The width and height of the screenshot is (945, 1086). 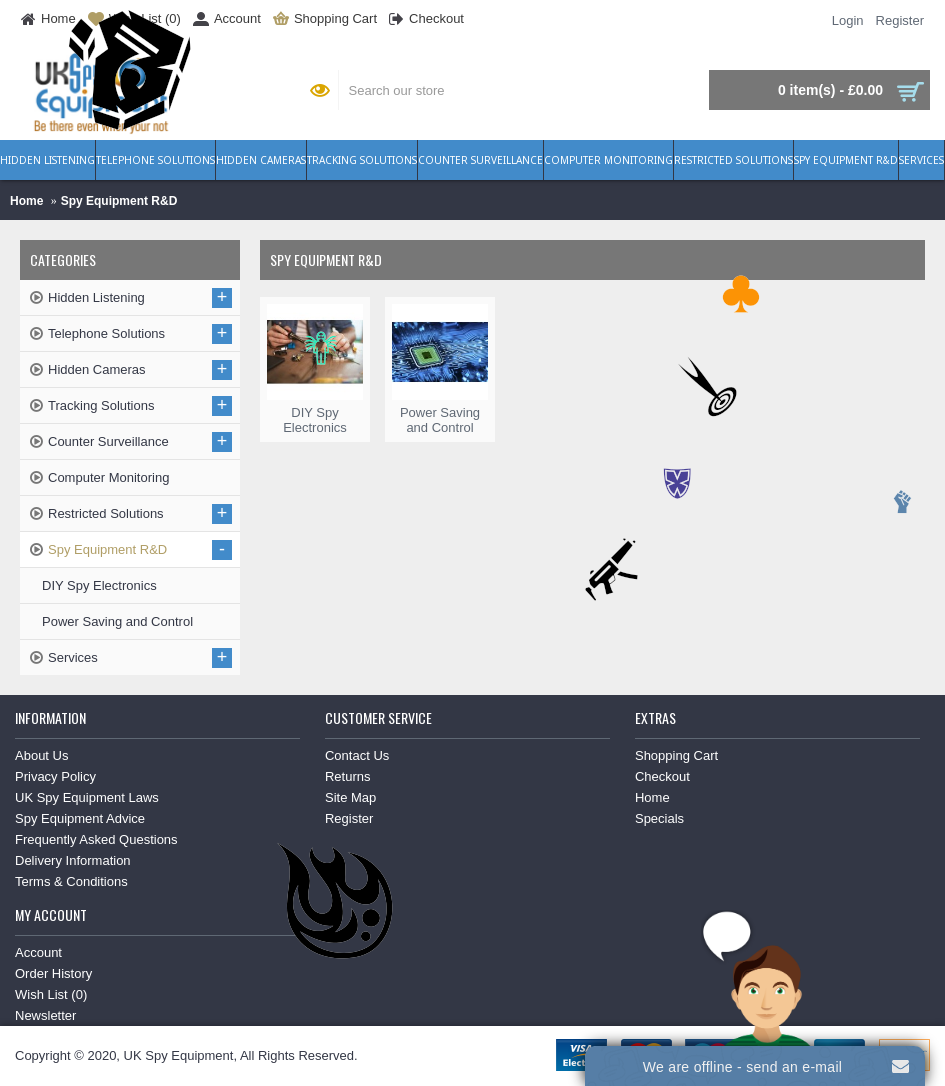 I want to click on select octopus-human hybrid character, so click(x=321, y=348).